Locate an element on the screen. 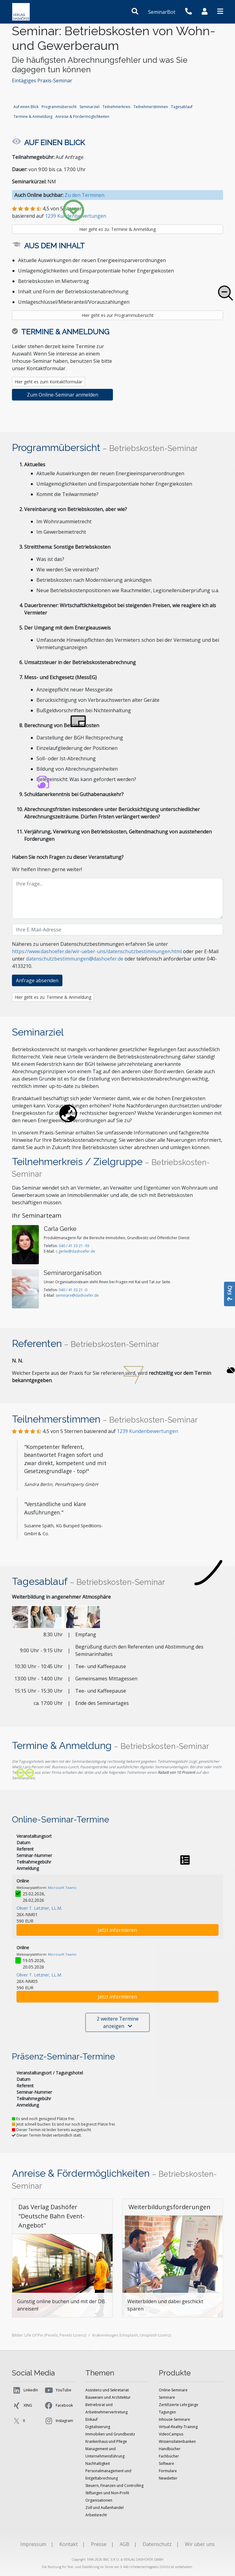  indicates unlimited or infinite content is located at coordinates (25, 1773).